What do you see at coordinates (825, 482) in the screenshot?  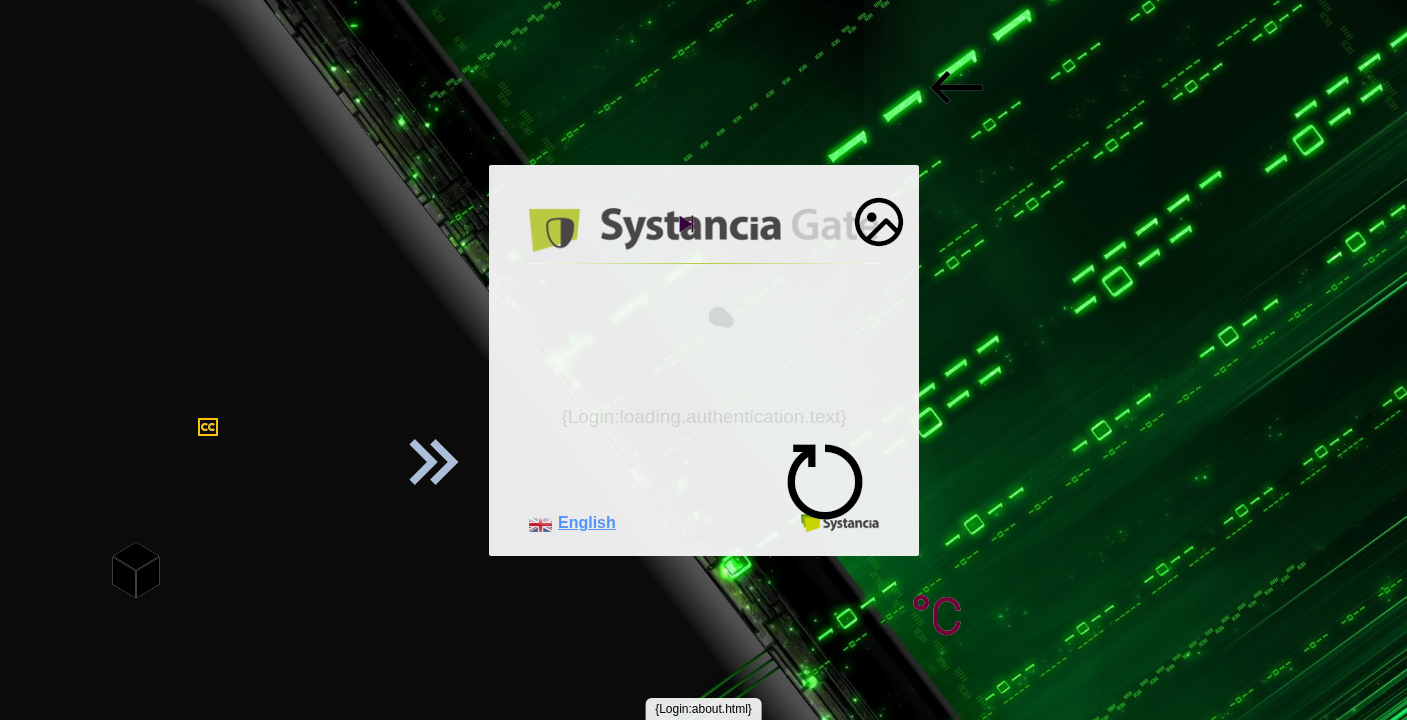 I see `reset or restore to default settings` at bounding box center [825, 482].